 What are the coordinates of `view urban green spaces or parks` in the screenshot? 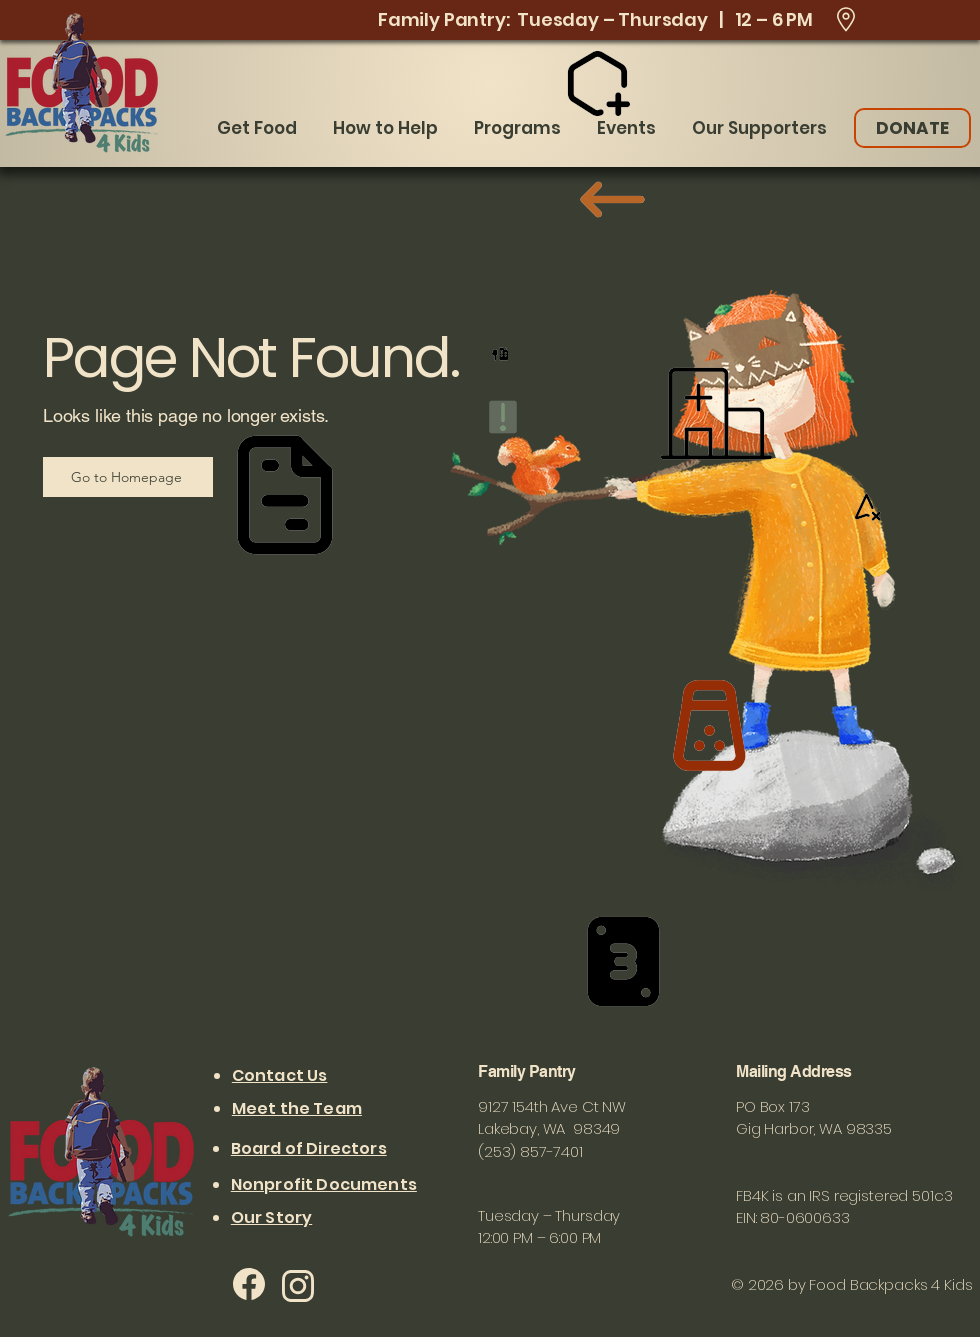 It's located at (500, 354).